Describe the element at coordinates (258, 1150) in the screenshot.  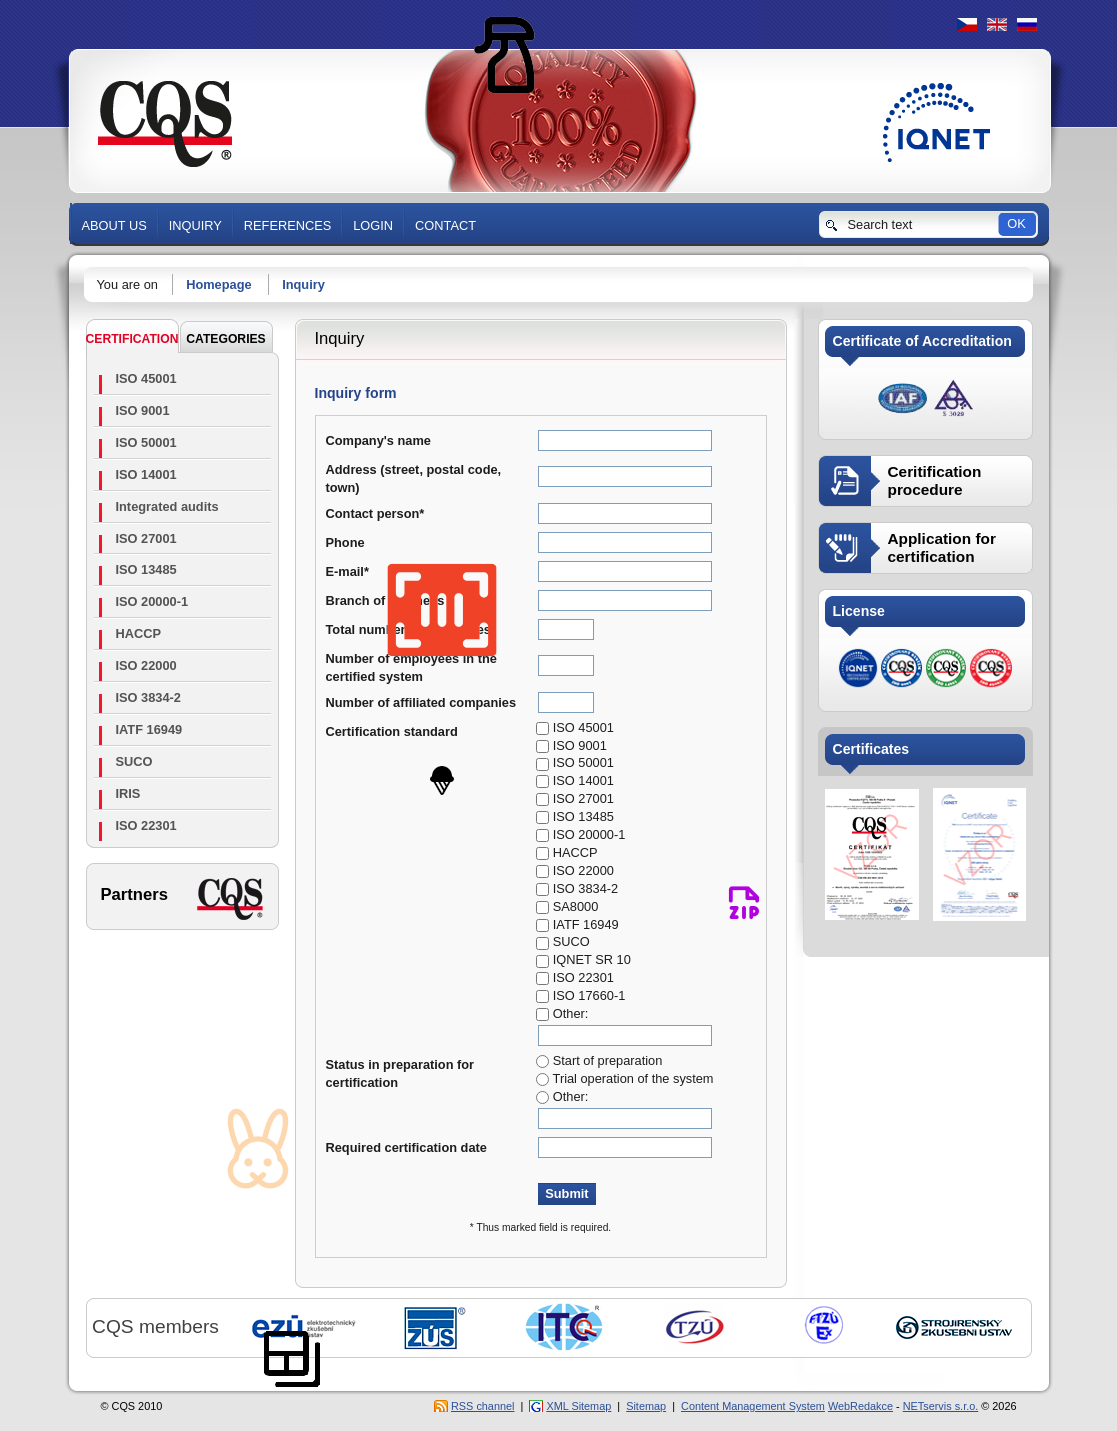
I see `access pet or animal-related features` at that location.